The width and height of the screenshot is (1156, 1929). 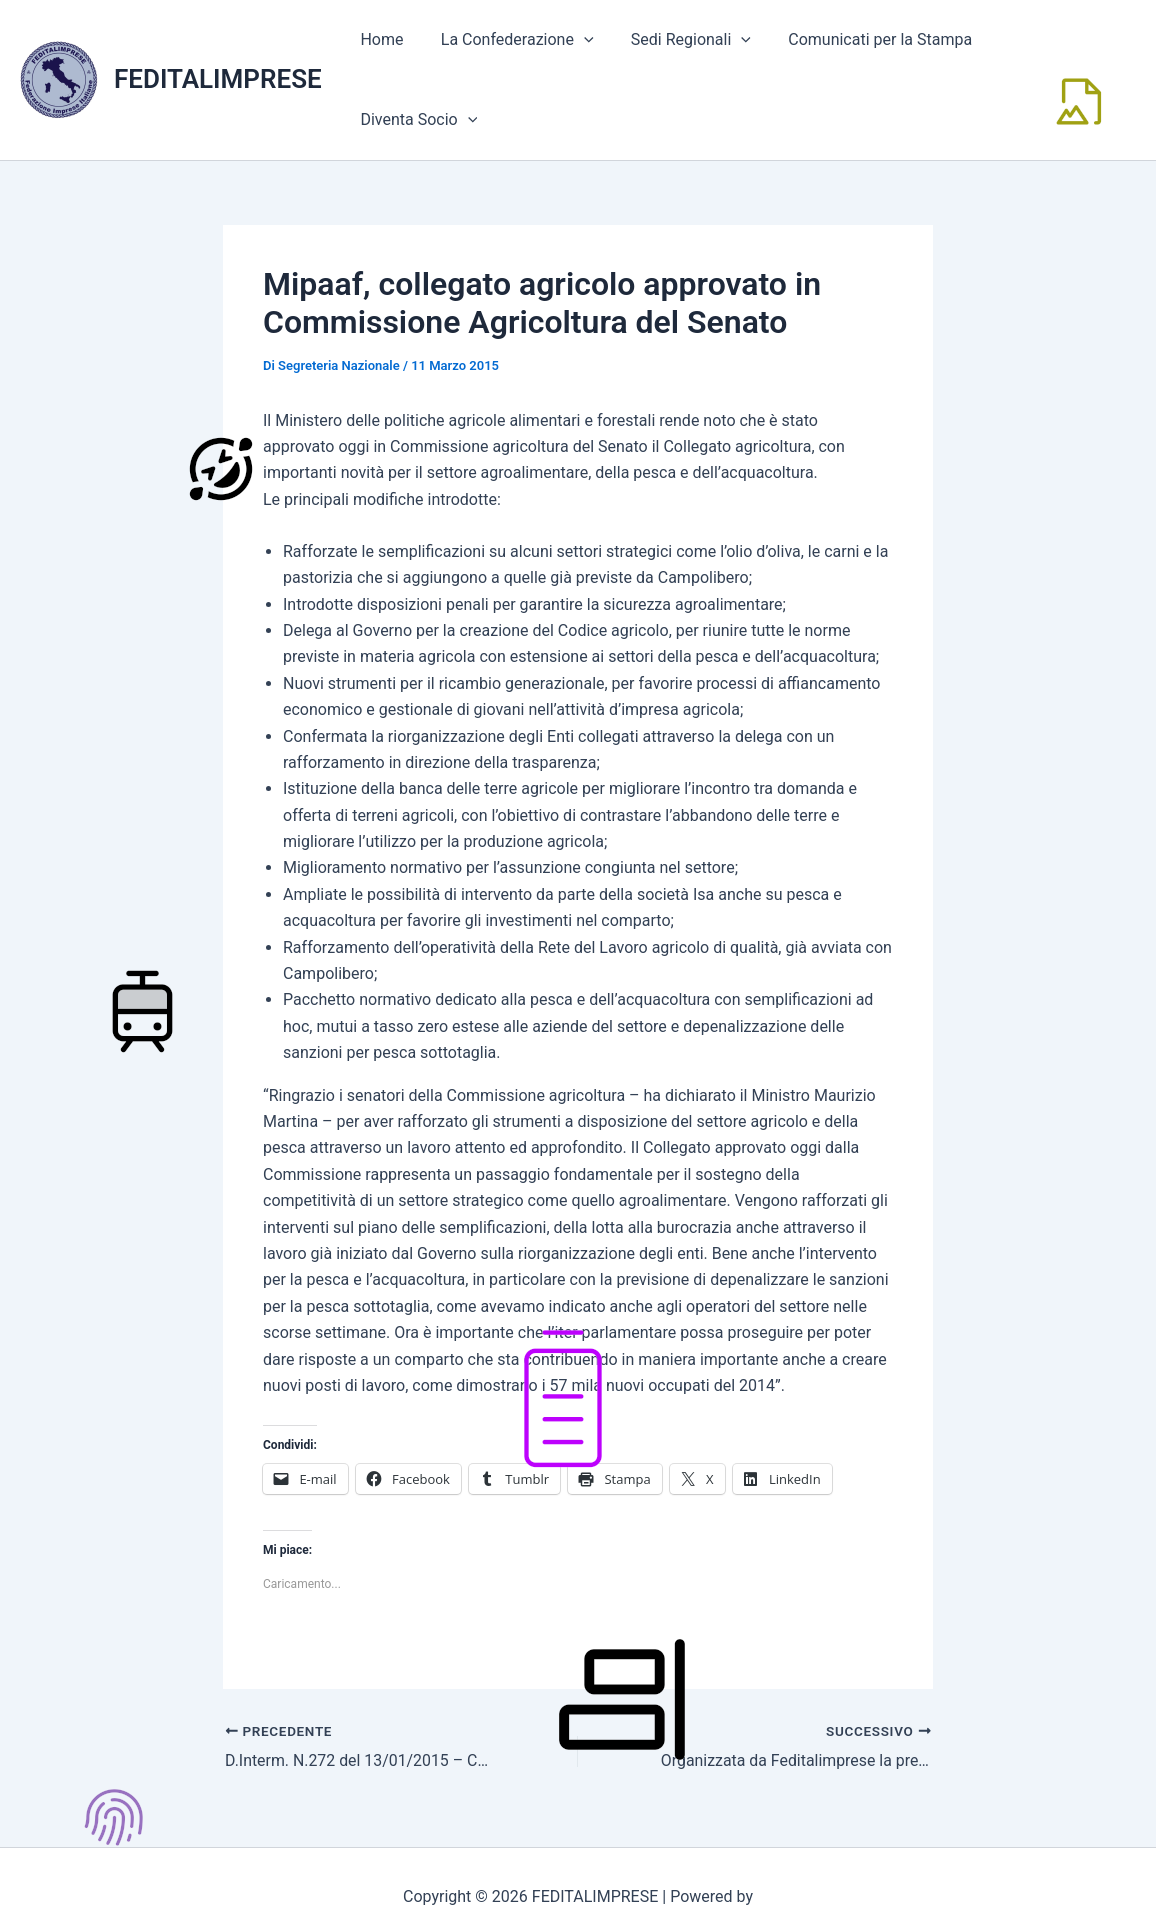 I want to click on view image file, so click(x=1081, y=101).